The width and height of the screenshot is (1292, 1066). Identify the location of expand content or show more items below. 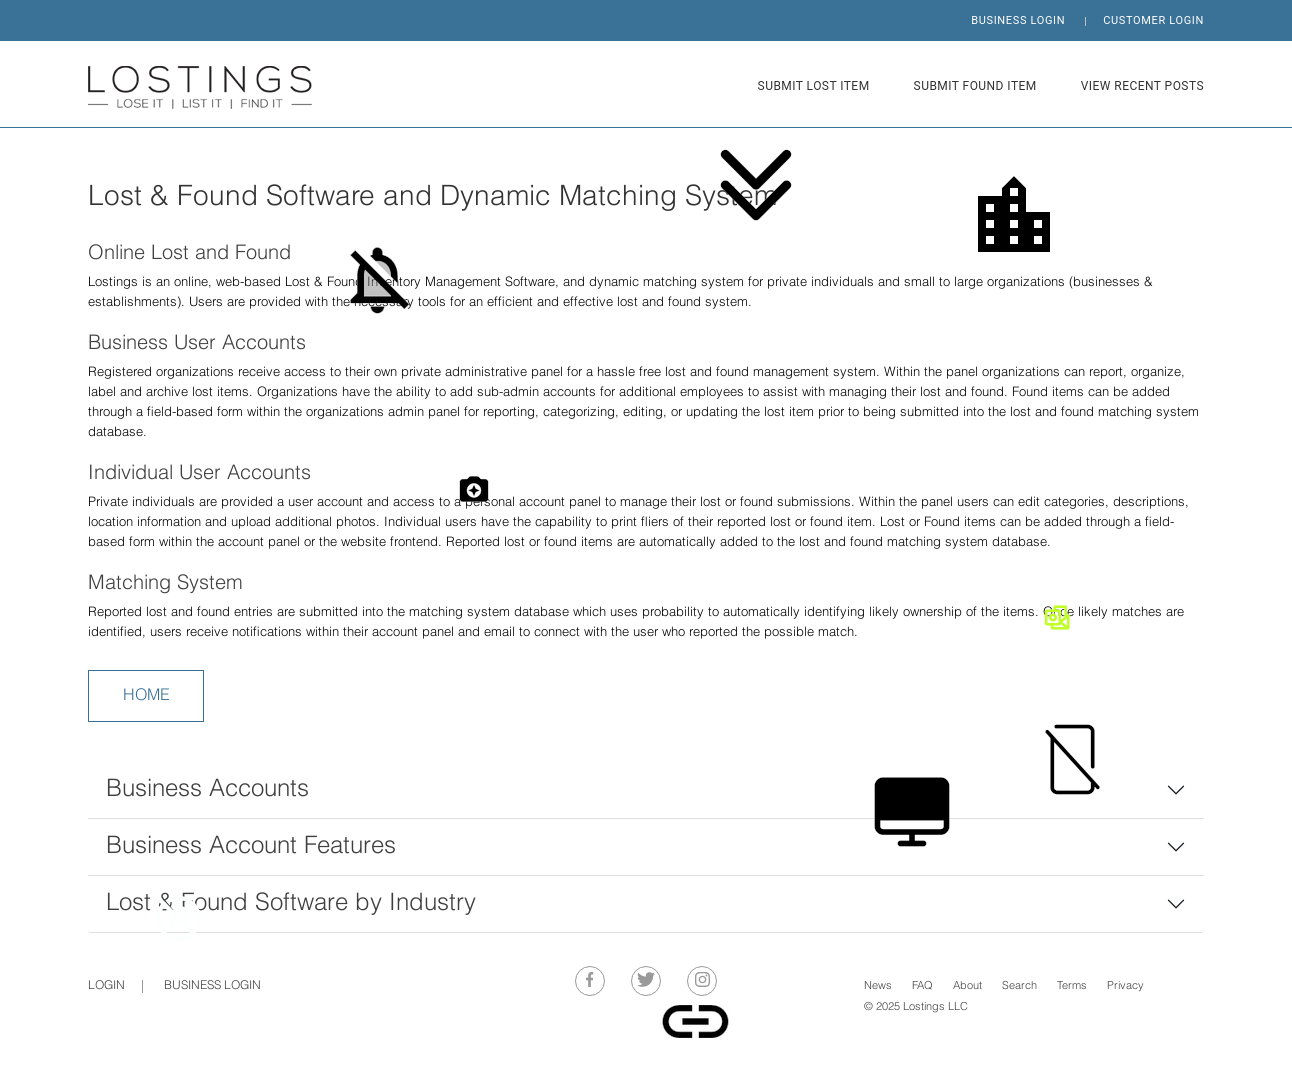
(756, 182).